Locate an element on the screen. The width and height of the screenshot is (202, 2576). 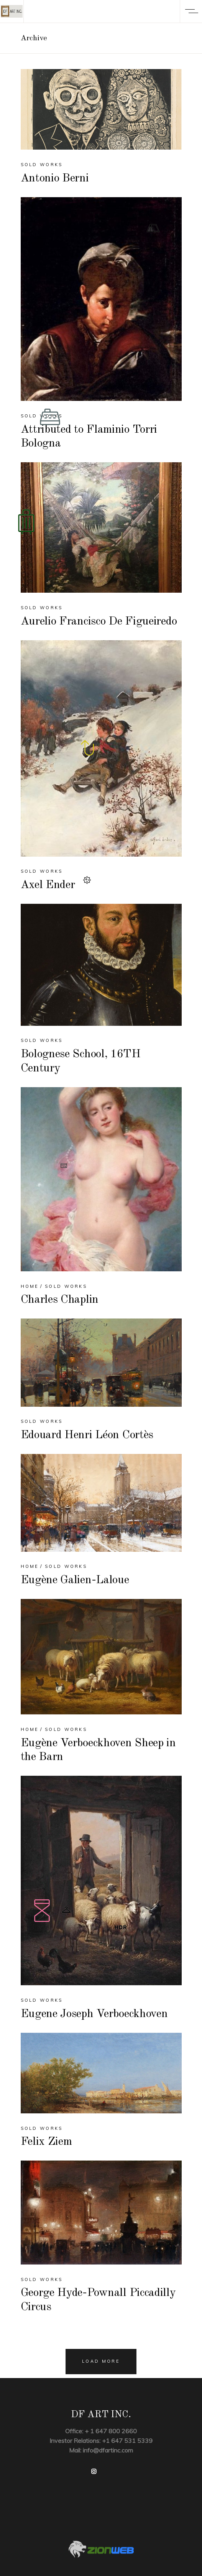
manage travel or trip details is located at coordinates (26, 522).